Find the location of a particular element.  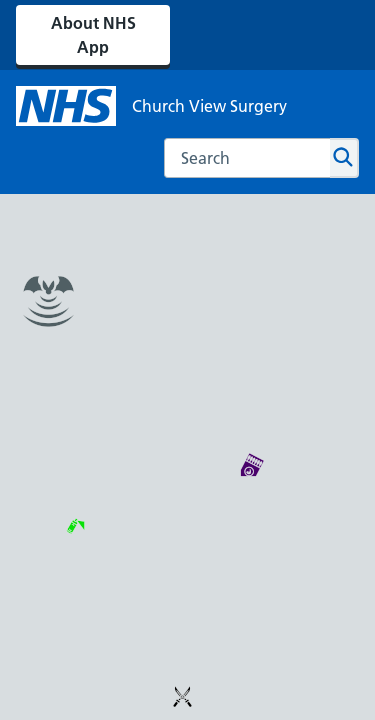

trim or cut selected content is located at coordinates (182, 696).